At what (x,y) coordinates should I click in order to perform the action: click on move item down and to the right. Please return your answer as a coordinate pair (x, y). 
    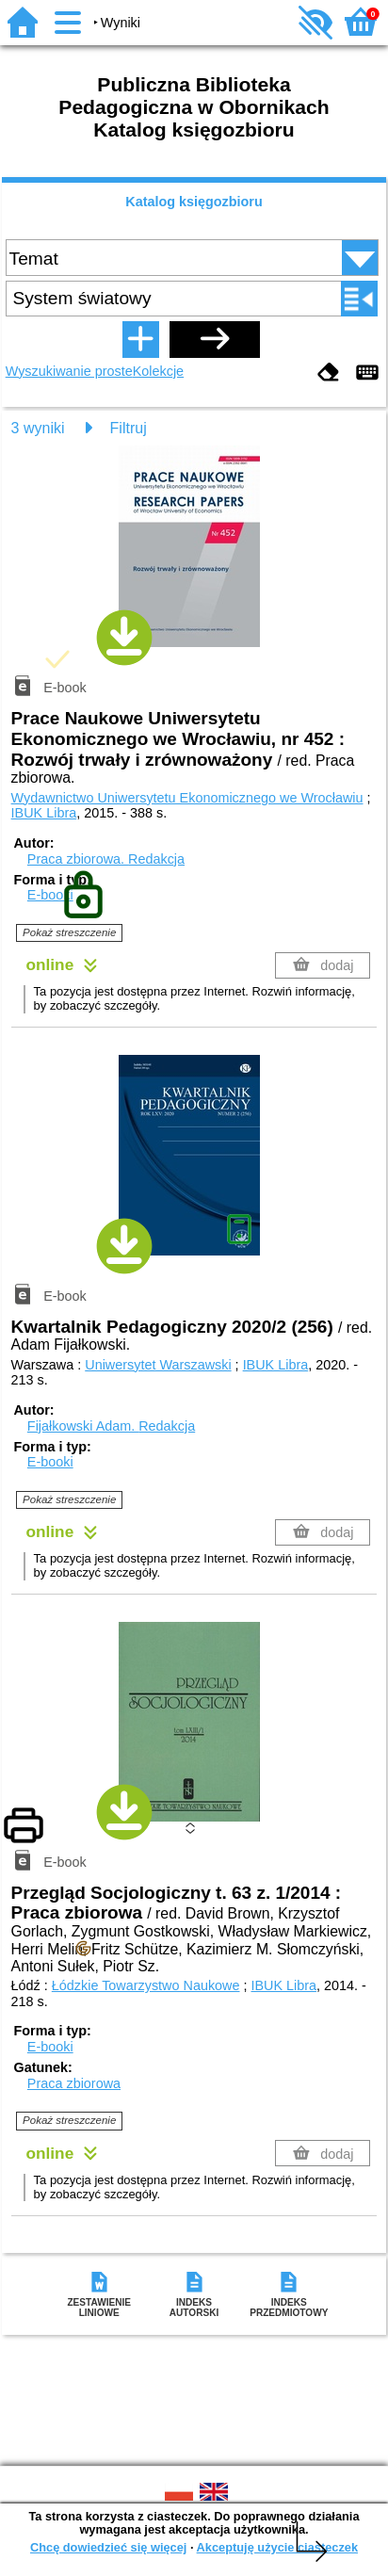
    Looking at the image, I should click on (308, 2541).